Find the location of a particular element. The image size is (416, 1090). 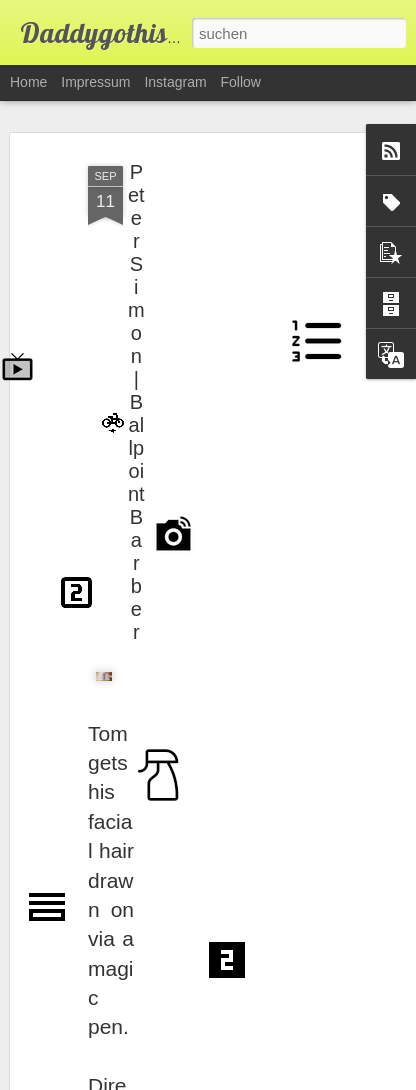

split view horizontally is located at coordinates (47, 907).